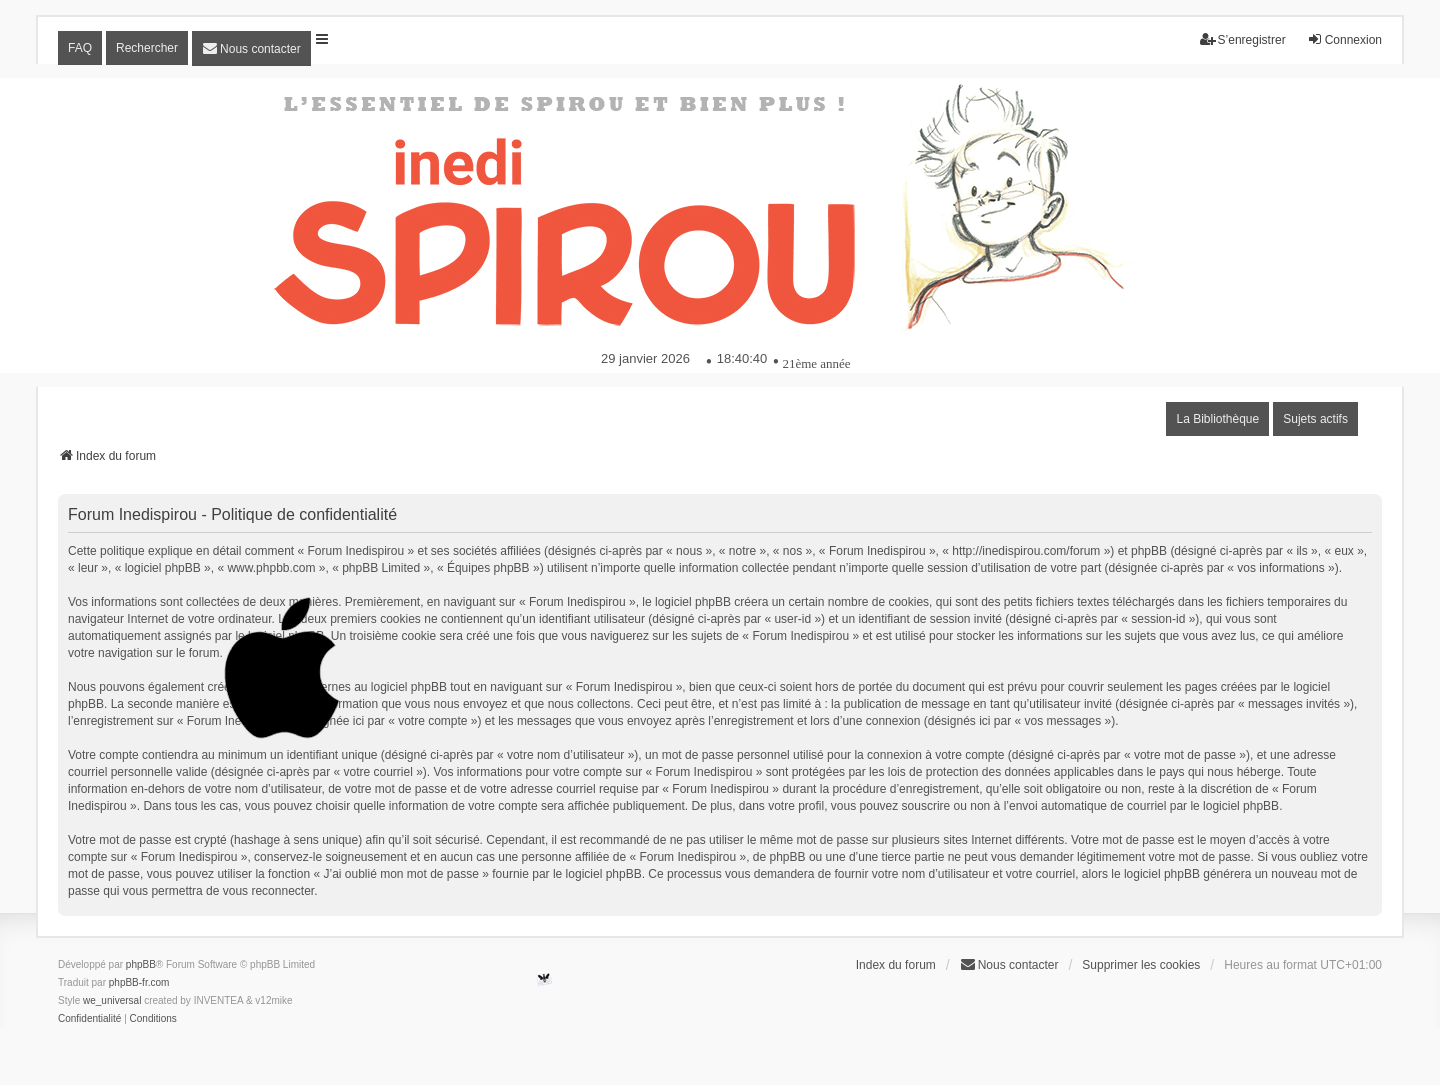 The height and width of the screenshot is (1085, 1440). Describe the element at coordinates (544, 978) in the screenshot. I see `open Kandji Agent for device management` at that location.